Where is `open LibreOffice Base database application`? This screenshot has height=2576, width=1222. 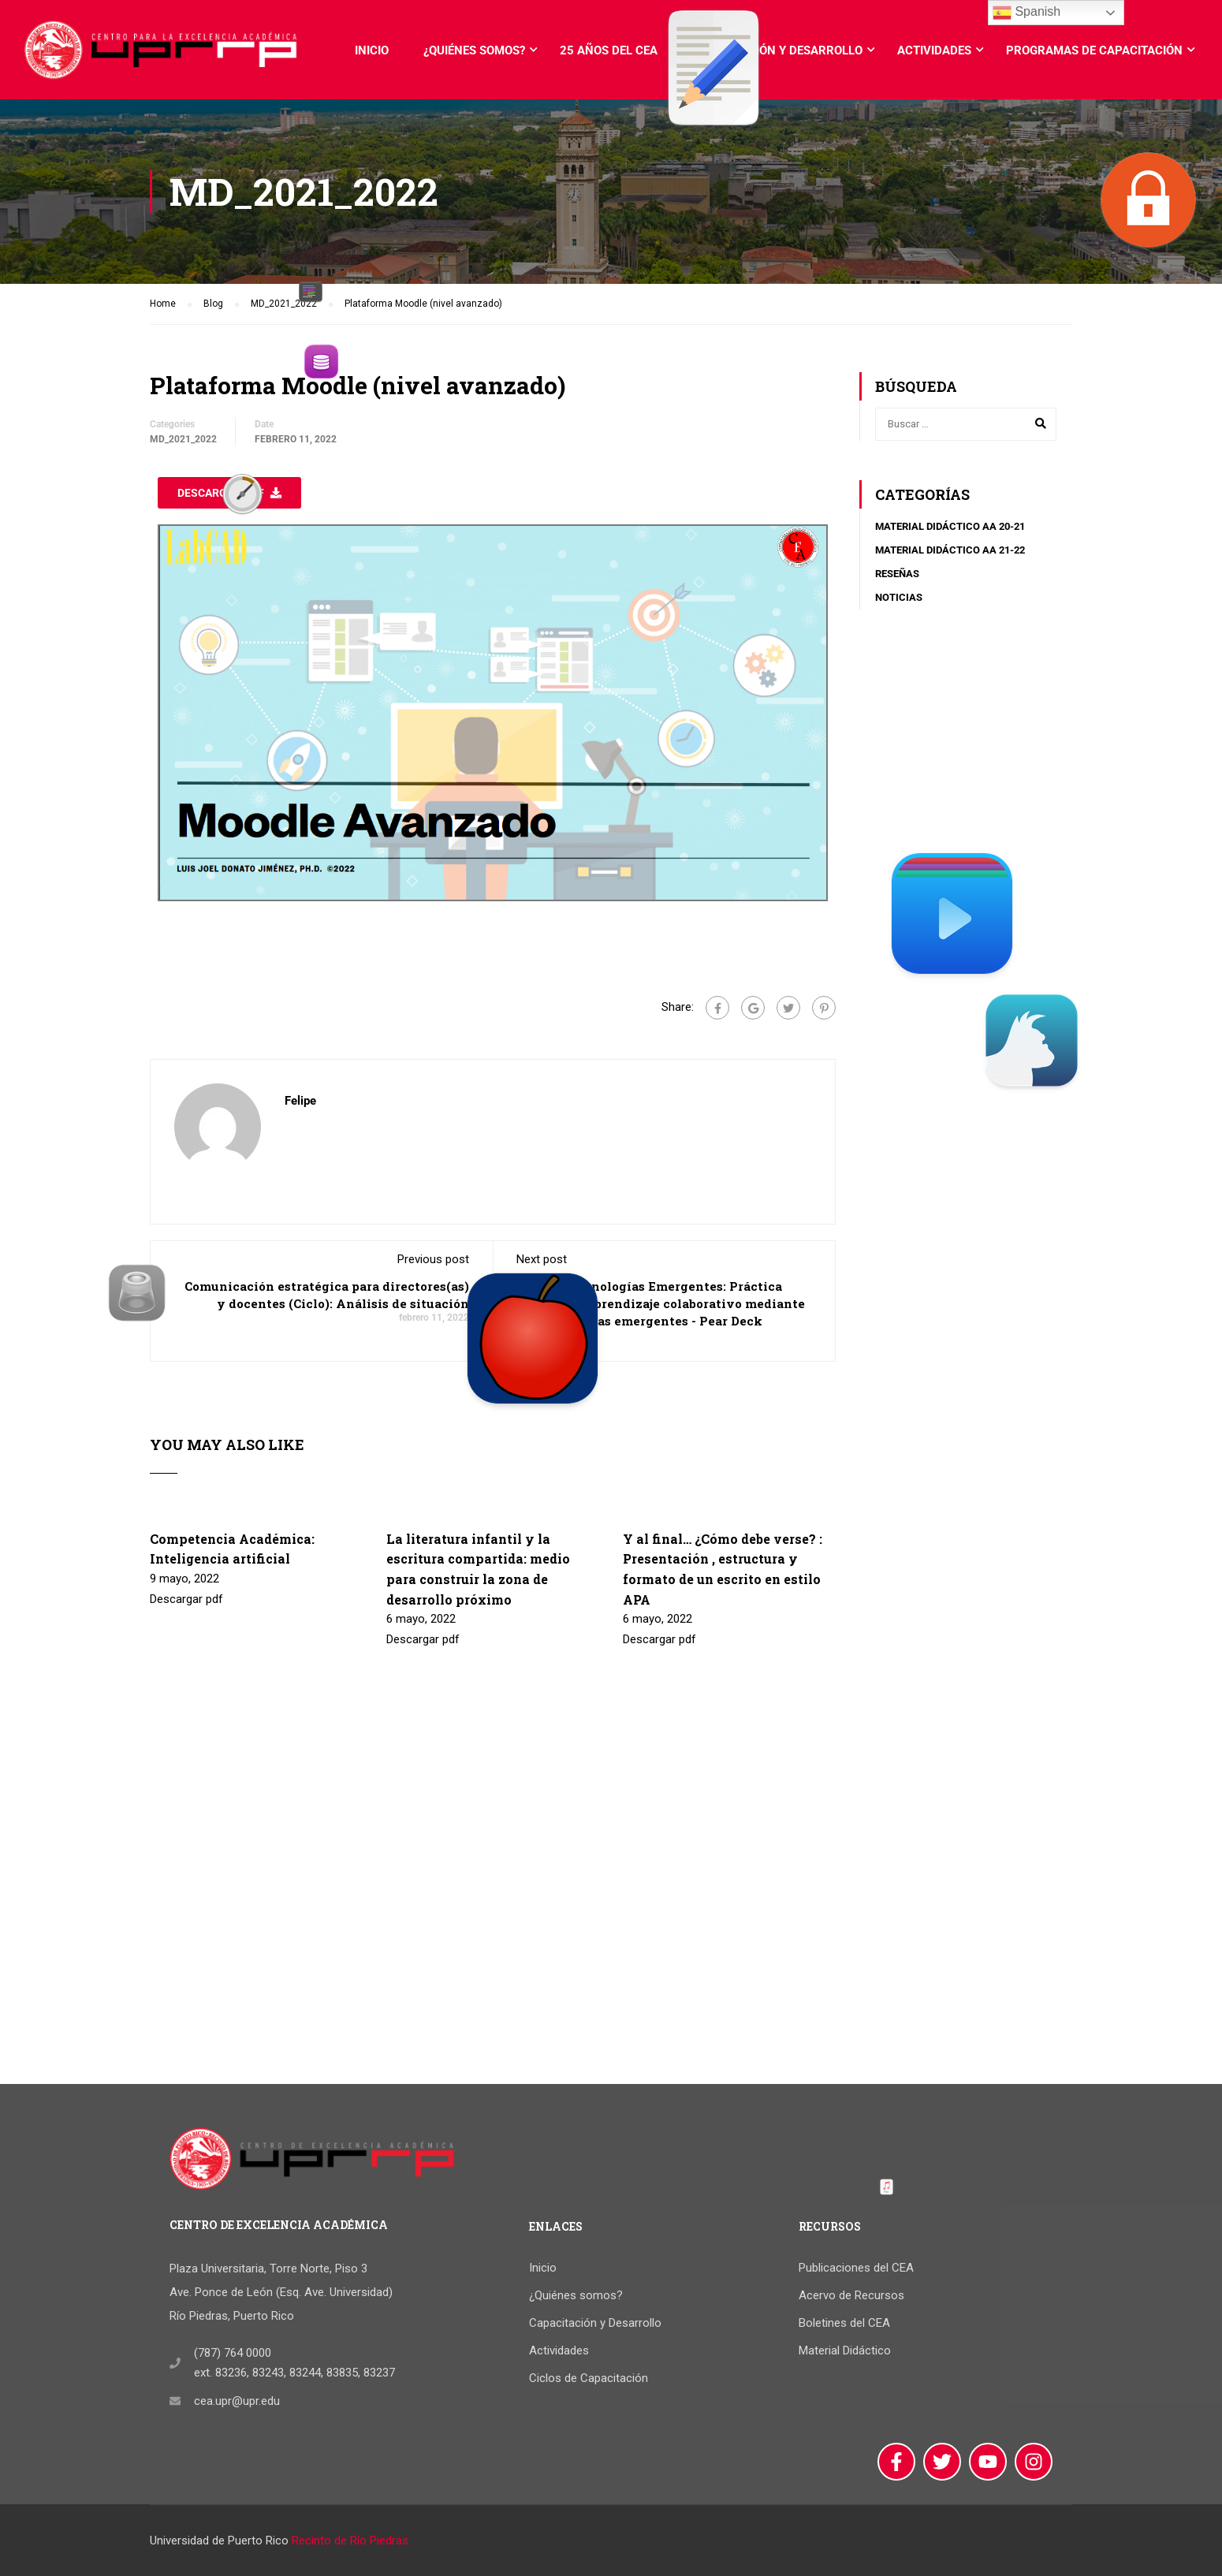 open LibreOffice Base database application is located at coordinates (321, 361).